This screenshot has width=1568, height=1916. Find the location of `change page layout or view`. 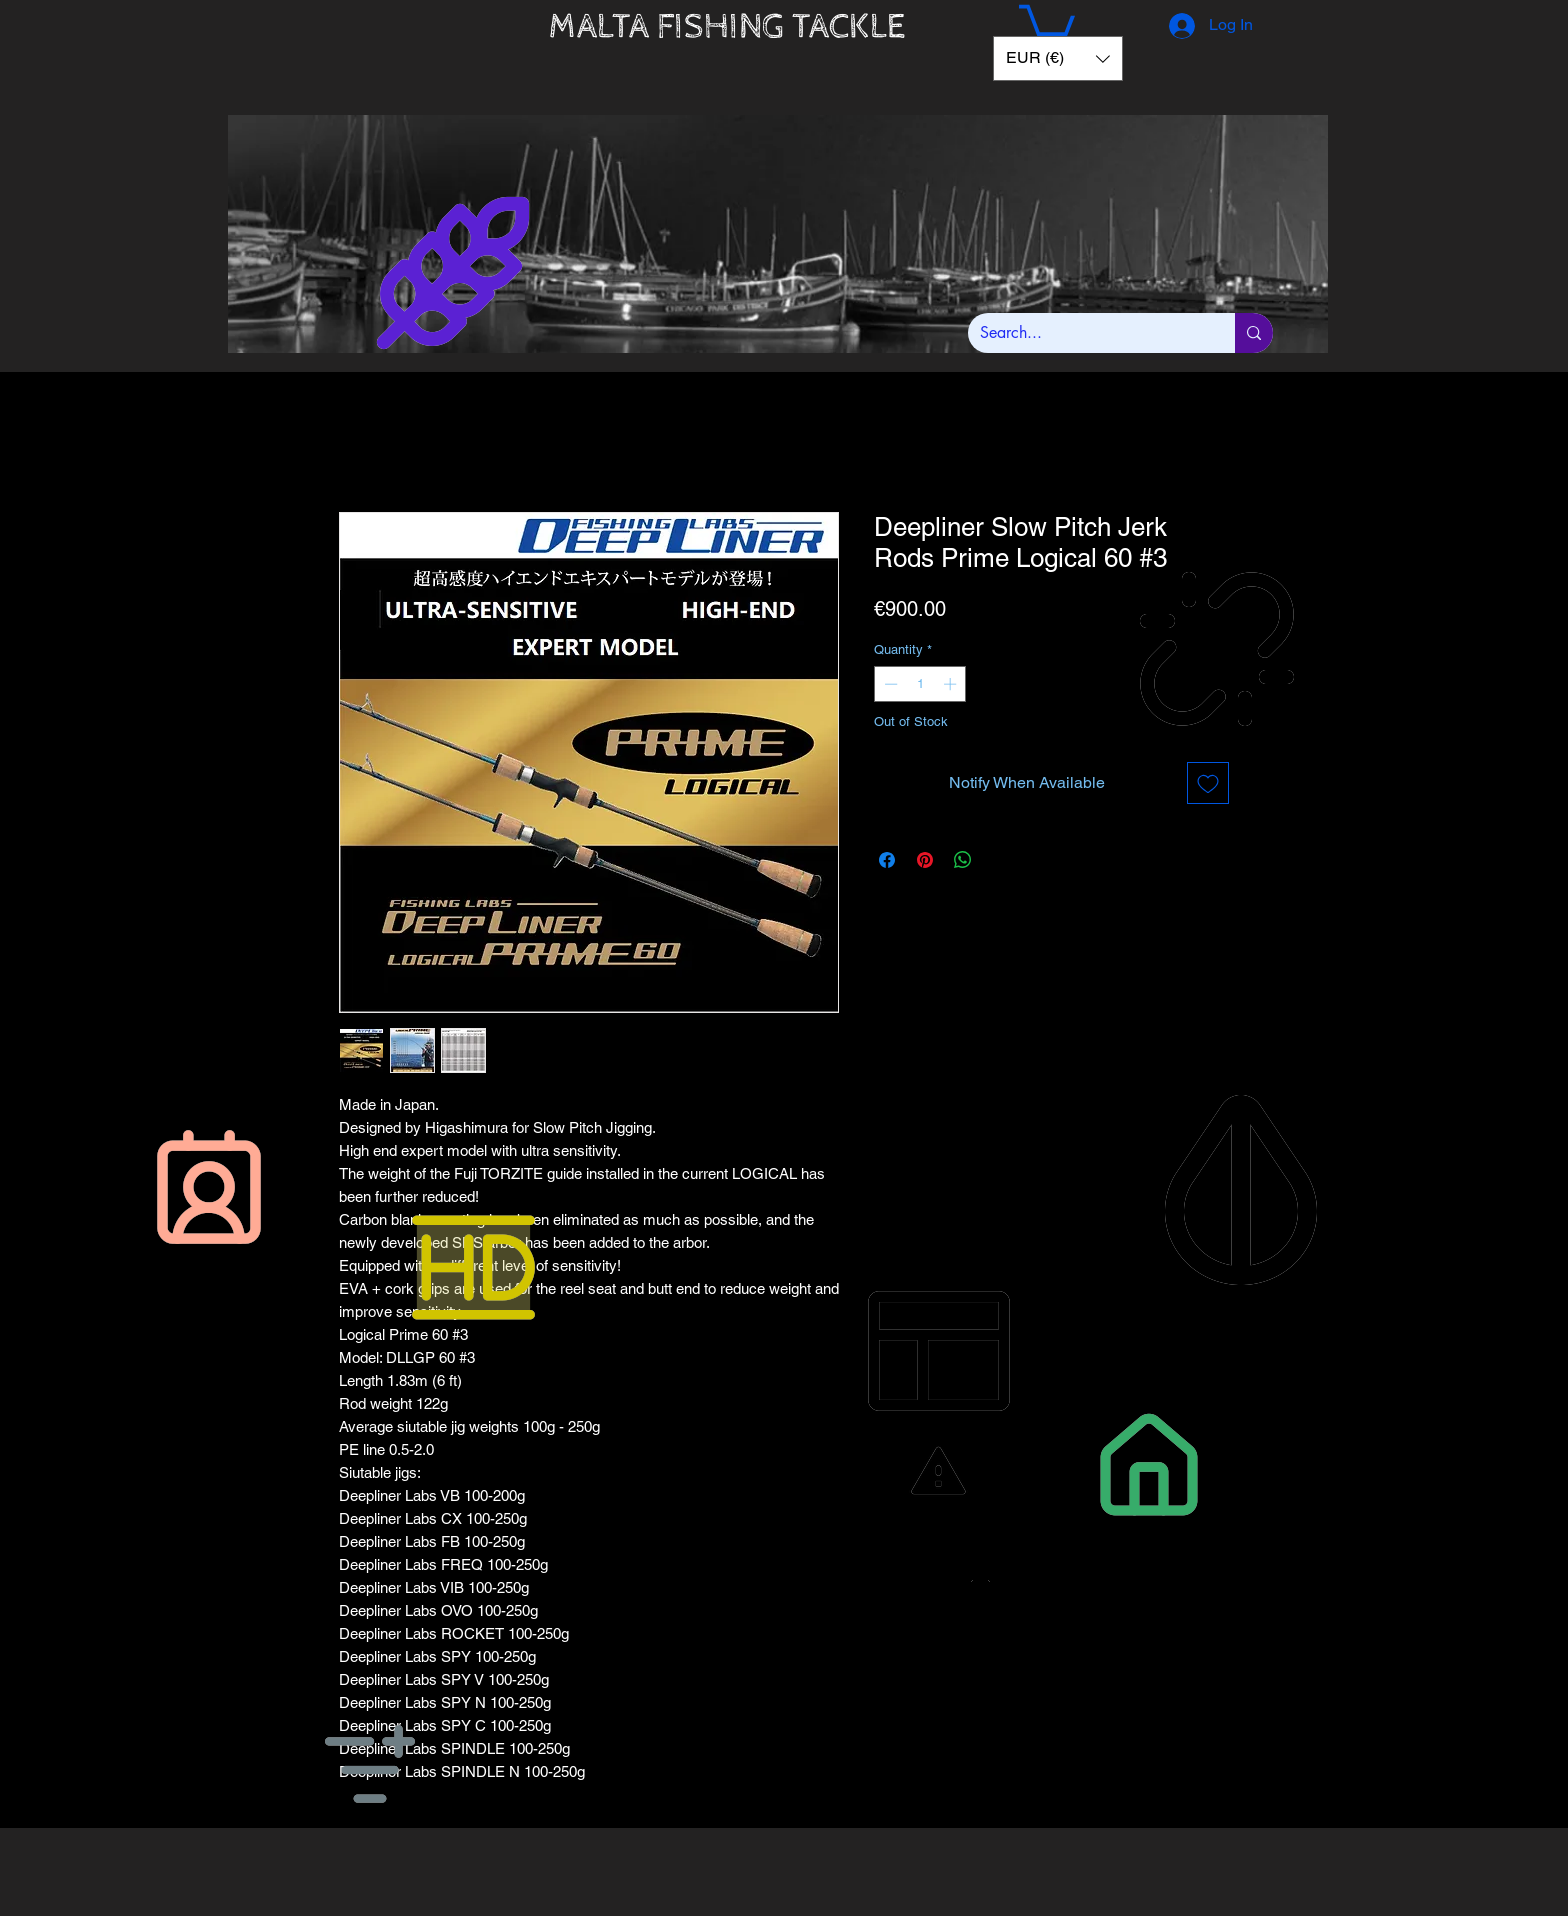

change page layout or view is located at coordinates (939, 1351).